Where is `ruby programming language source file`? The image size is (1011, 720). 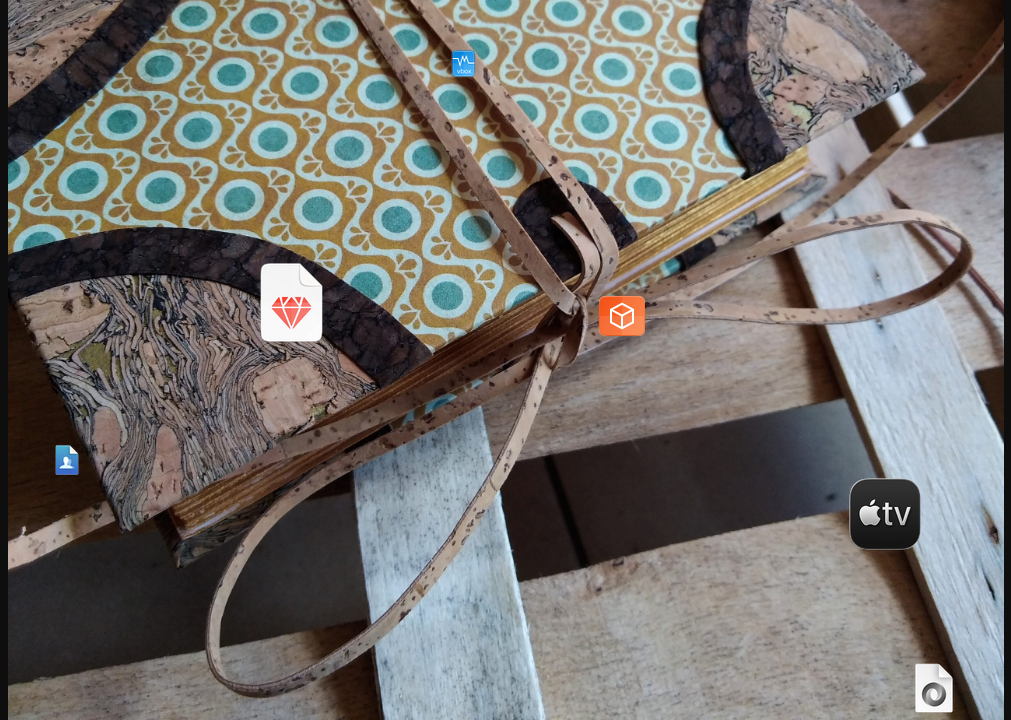 ruby programming language source file is located at coordinates (291, 302).